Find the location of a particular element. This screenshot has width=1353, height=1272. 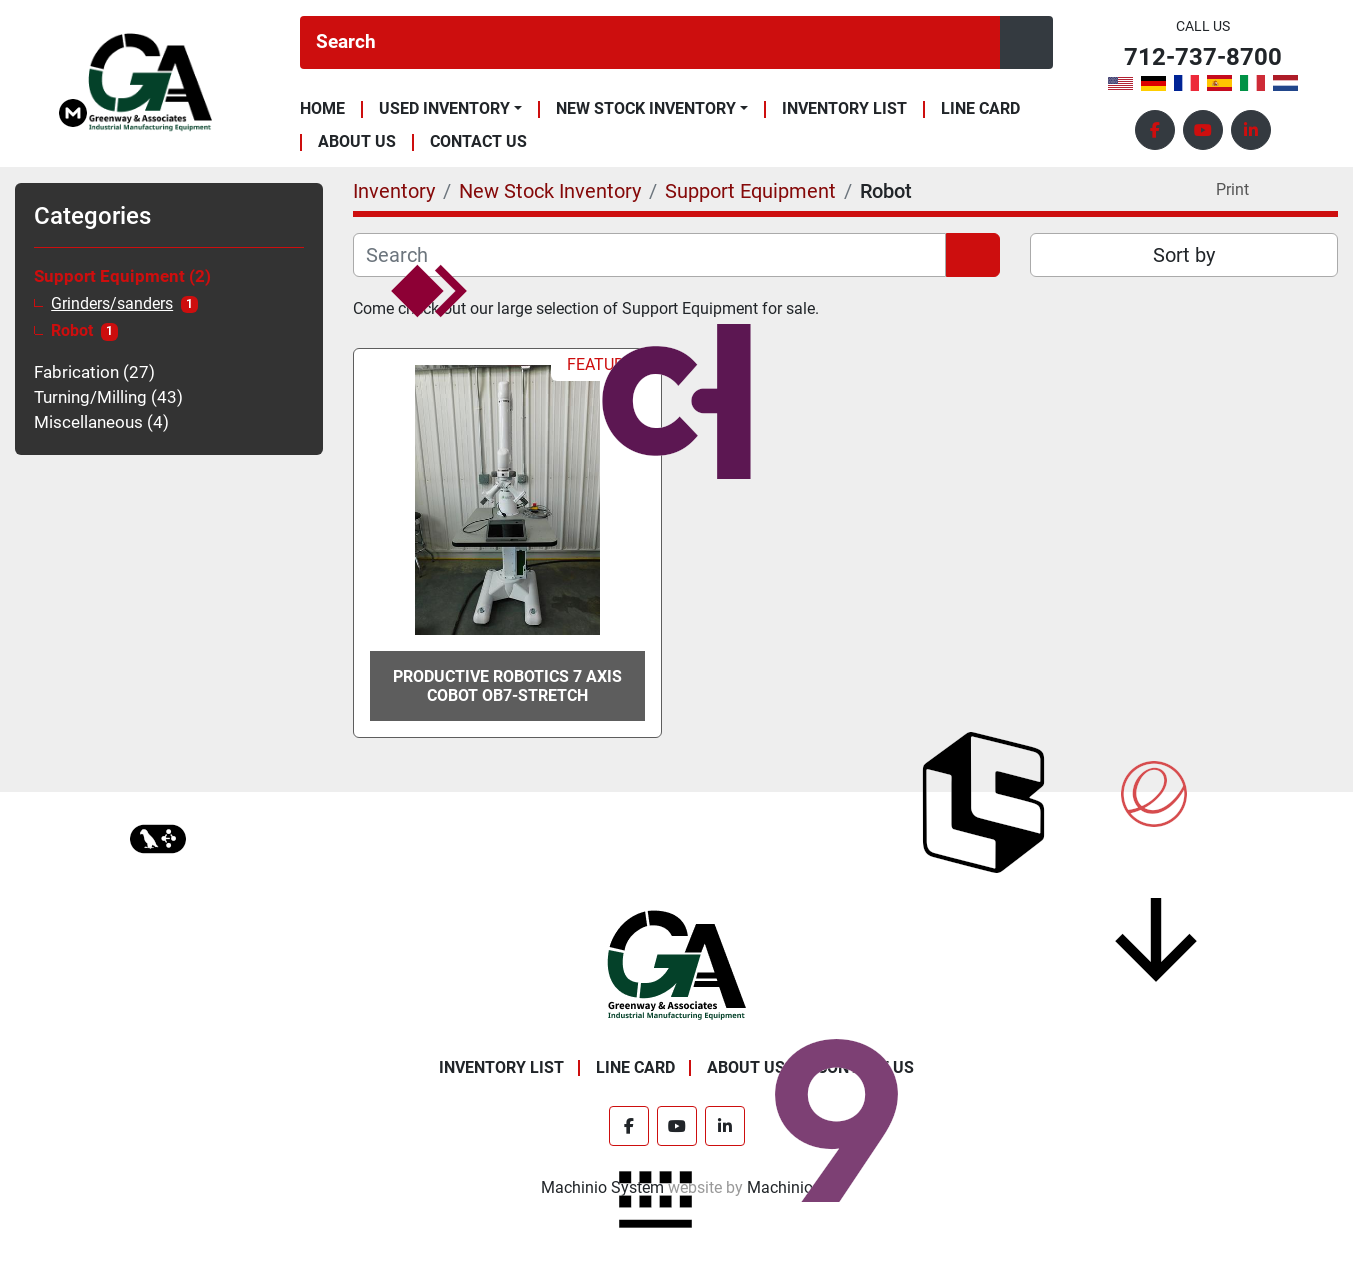

quad9 dns service logo is located at coordinates (836, 1120).